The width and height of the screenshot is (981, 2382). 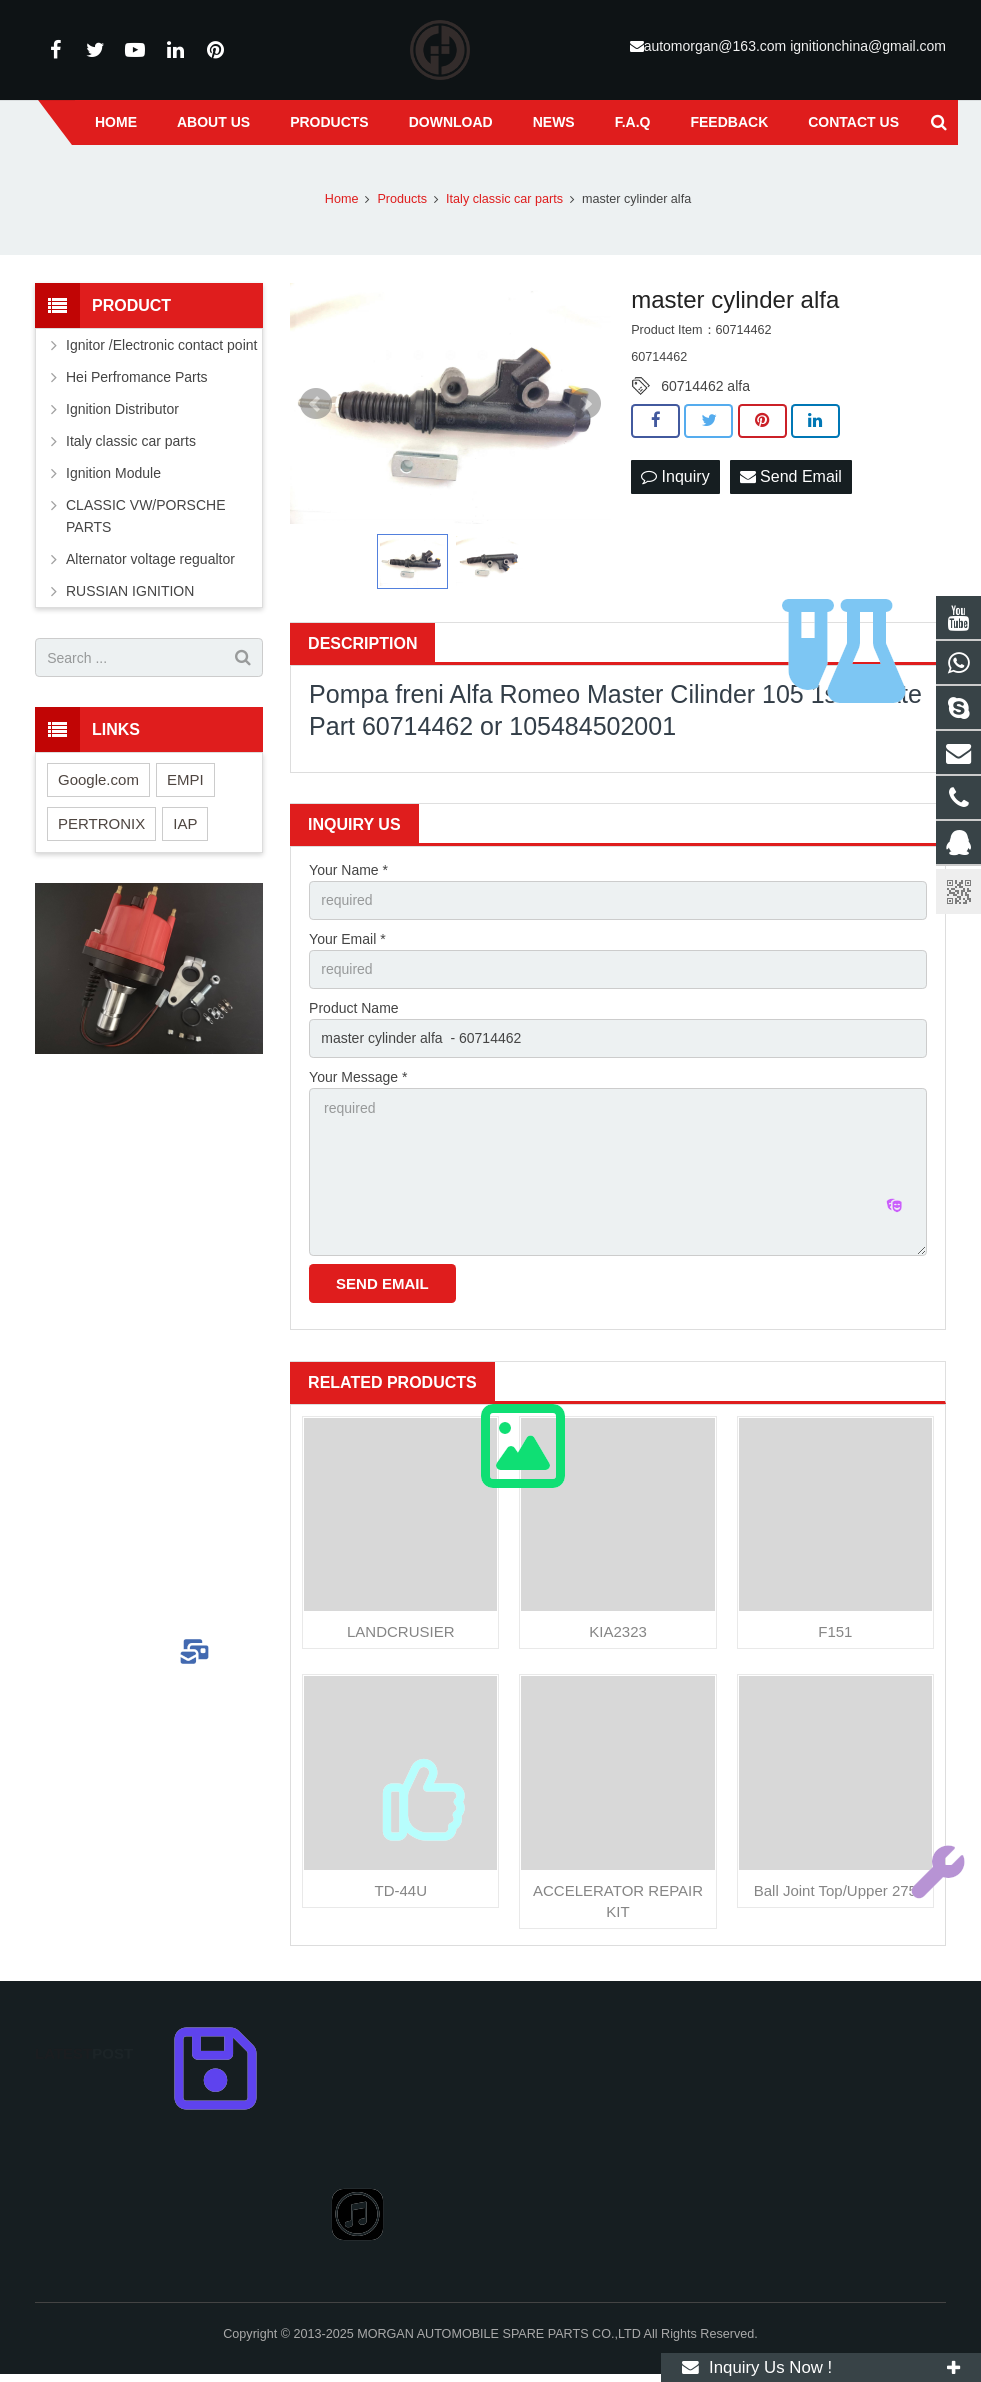 I want to click on access bulk mail or mass email tools, so click(x=194, y=1651).